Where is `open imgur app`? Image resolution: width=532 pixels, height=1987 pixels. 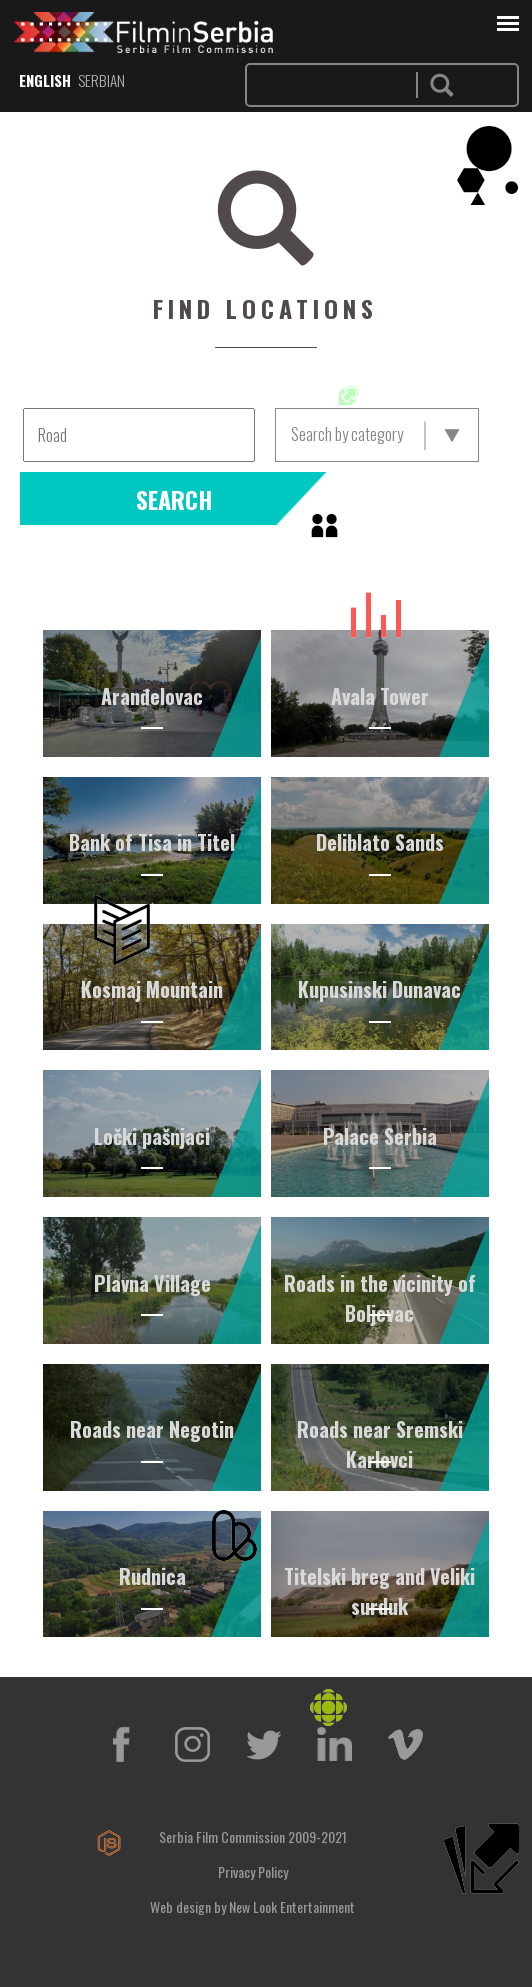 open imgur app is located at coordinates (348, 395).